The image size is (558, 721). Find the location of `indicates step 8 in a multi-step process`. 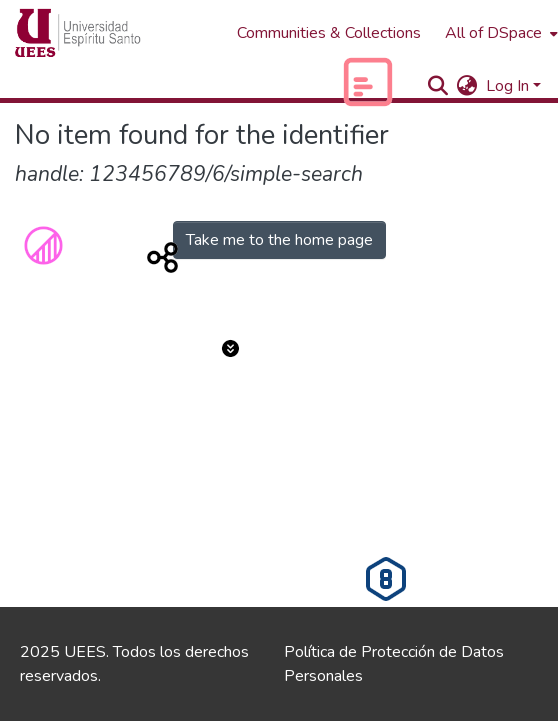

indicates step 8 in a multi-step process is located at coordinates (386, 579).